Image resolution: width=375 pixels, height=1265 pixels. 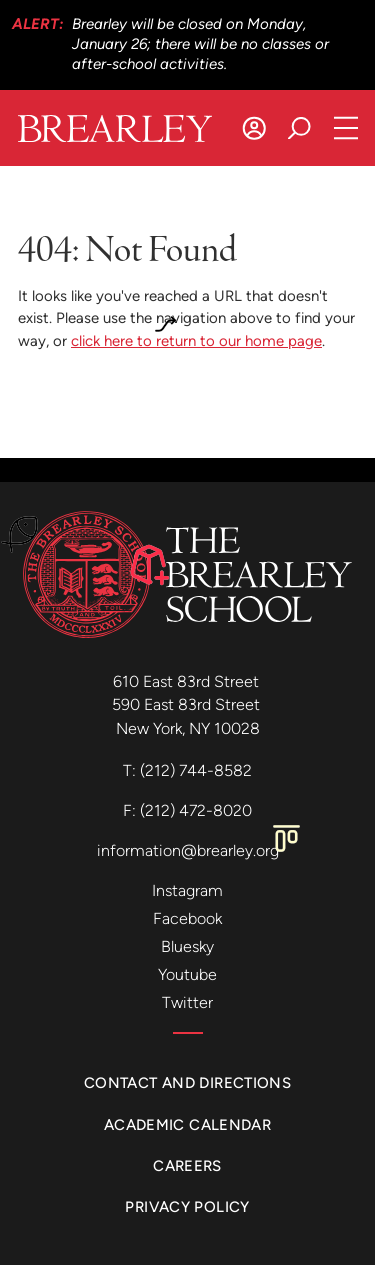 What do you see at coordinates (286, 838) in the screenshot?
I see `align items to the top edge` at bounding box center [286, 838].